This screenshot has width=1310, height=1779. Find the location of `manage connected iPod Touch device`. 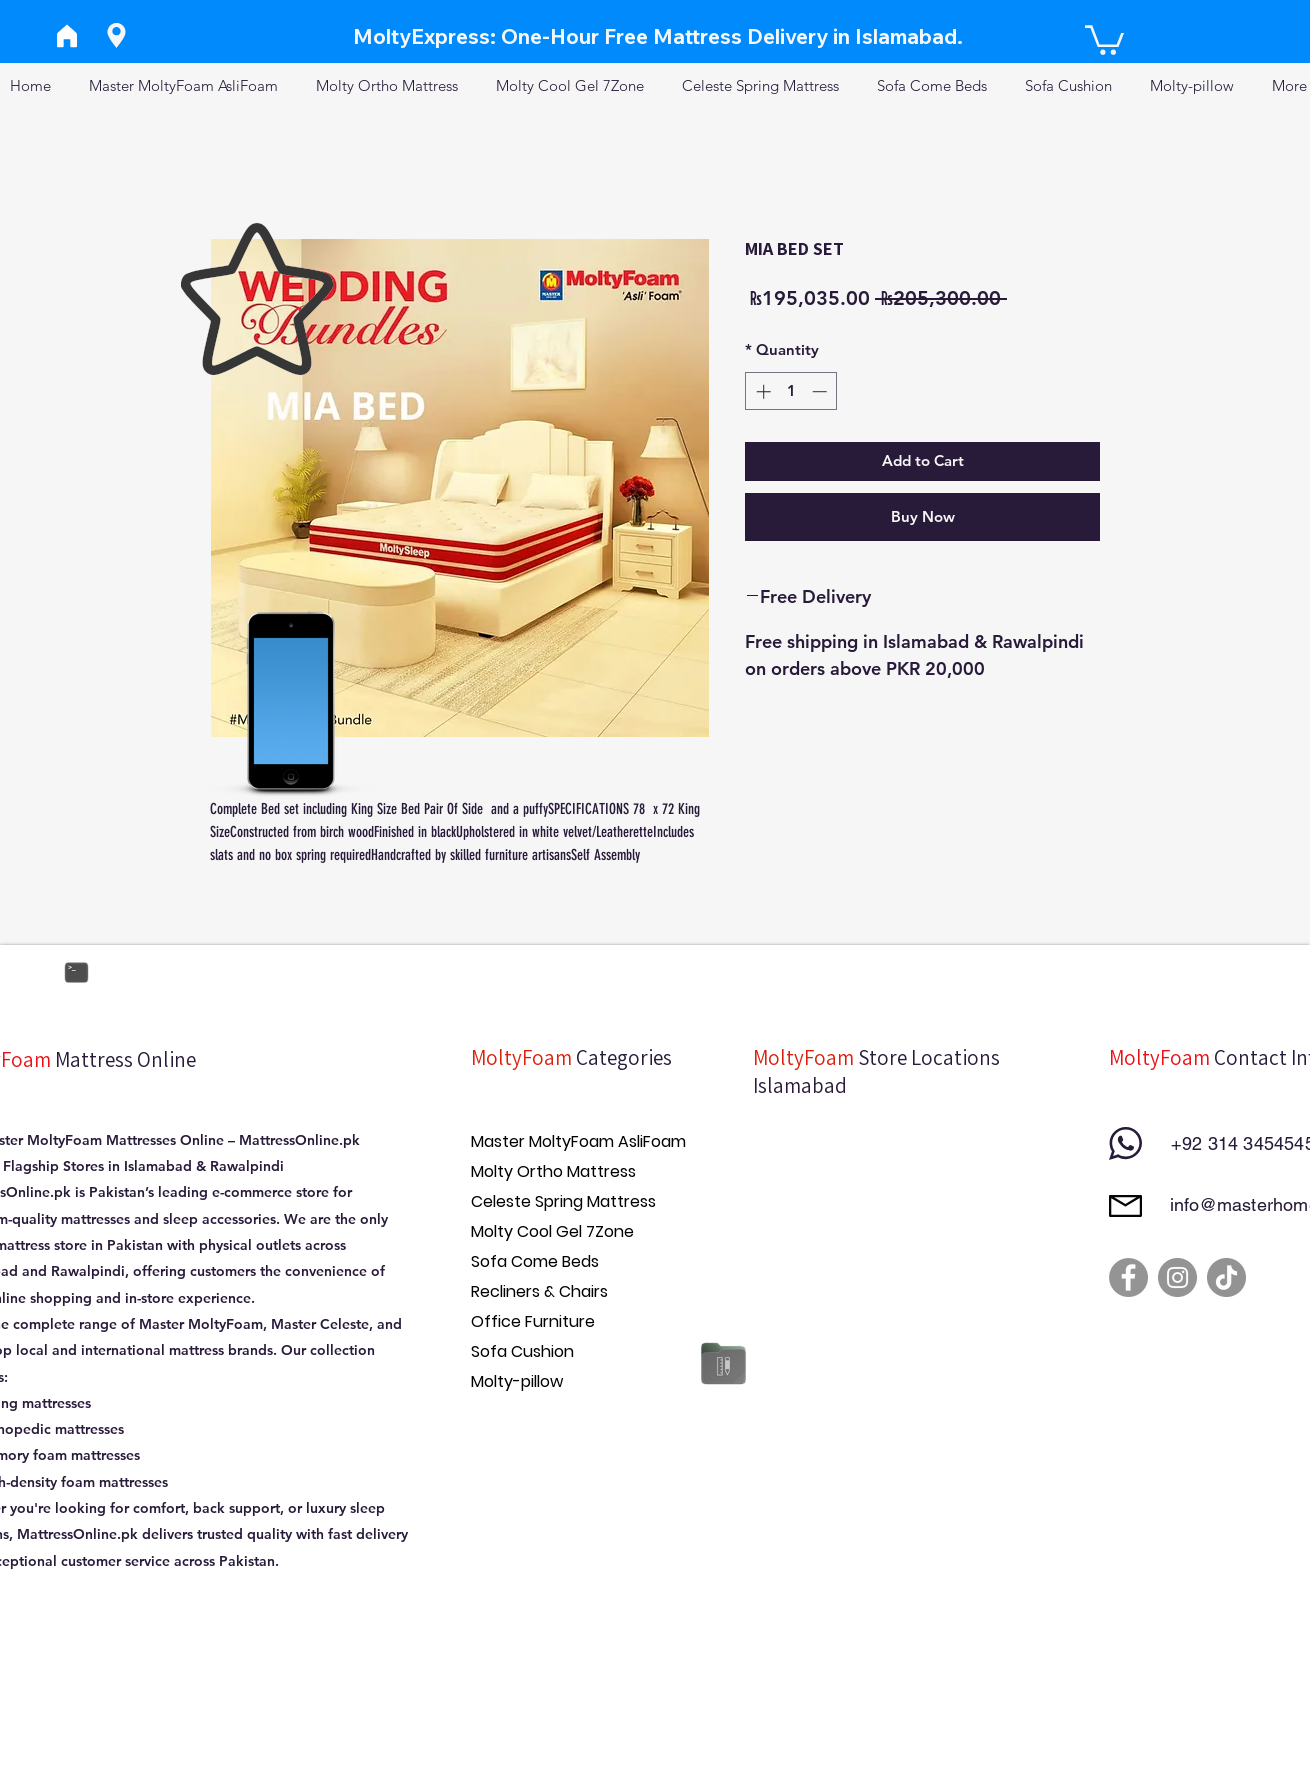

manage connected iPod Touch device is located at coordinates (291, 704).